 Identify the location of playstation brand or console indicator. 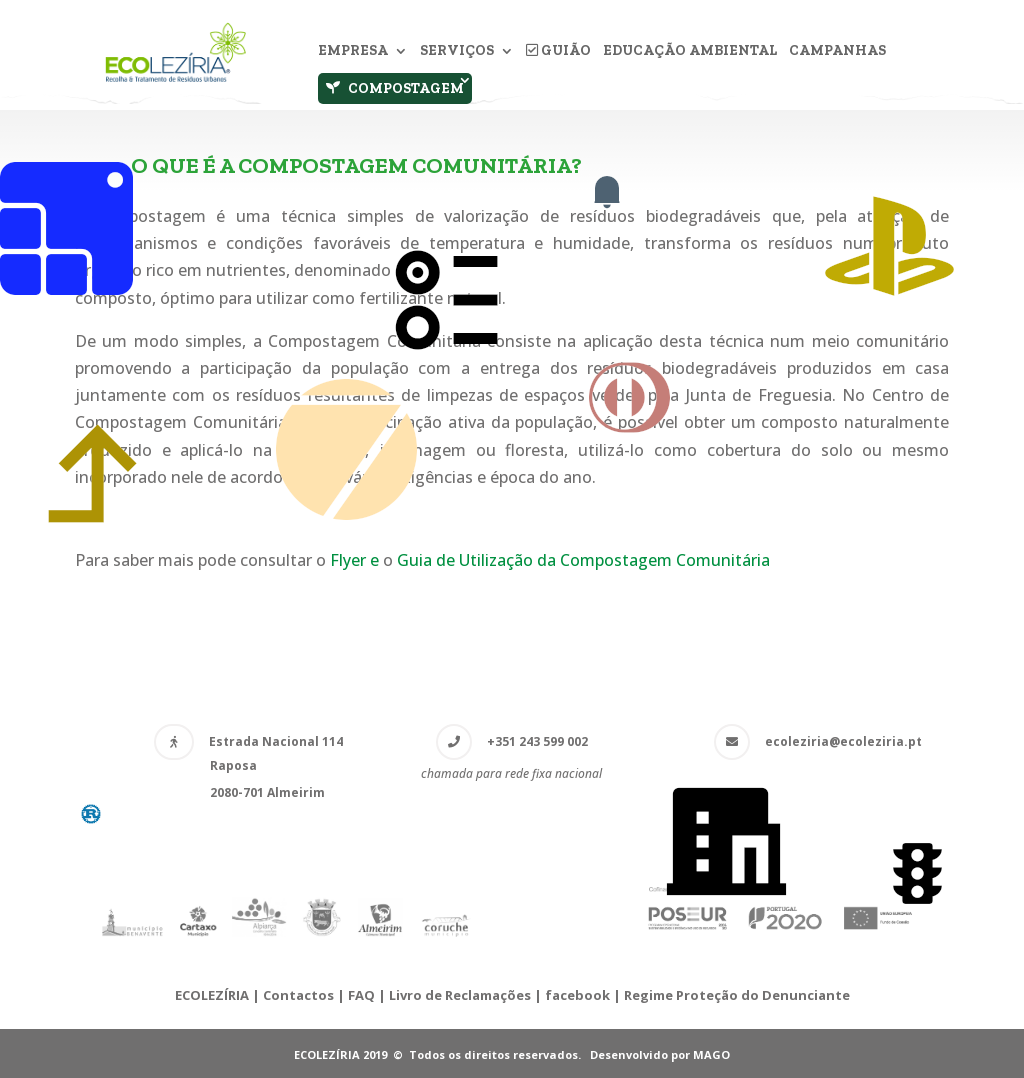
(889, 246).